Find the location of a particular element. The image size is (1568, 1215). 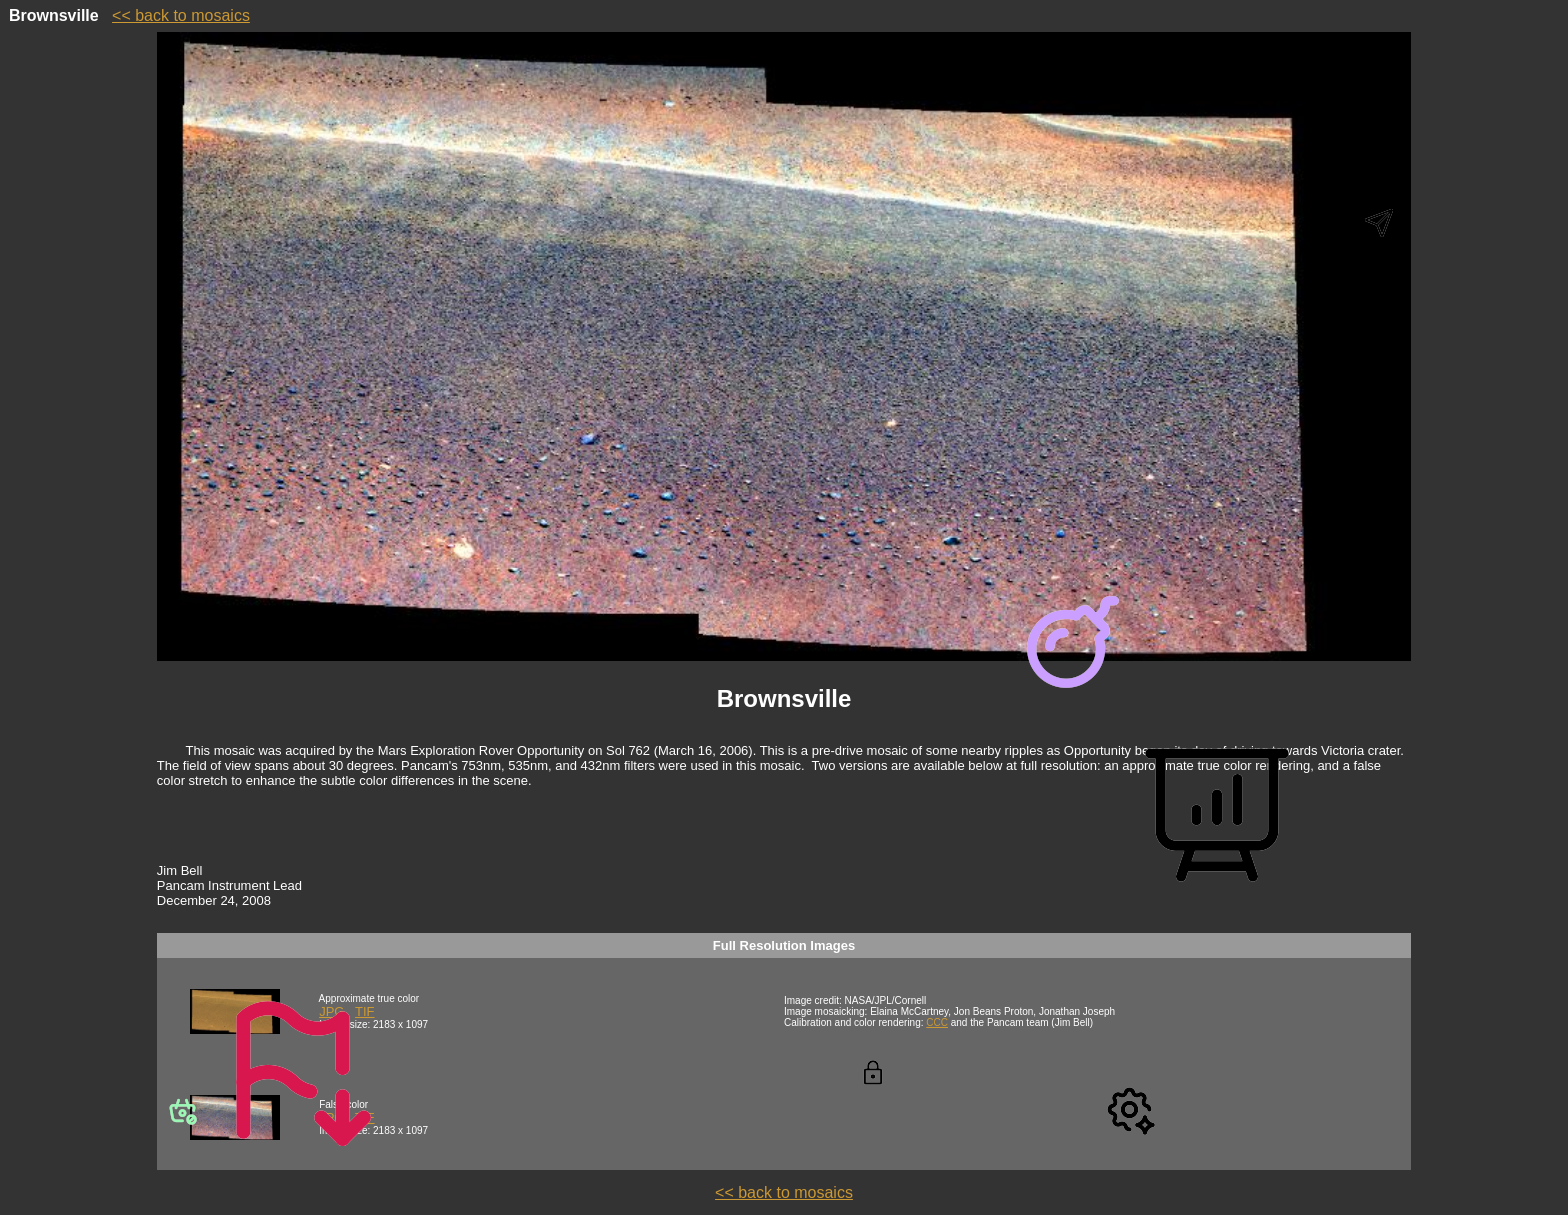

cancel or remove shopping basket is located at coordinates (182, 1110).